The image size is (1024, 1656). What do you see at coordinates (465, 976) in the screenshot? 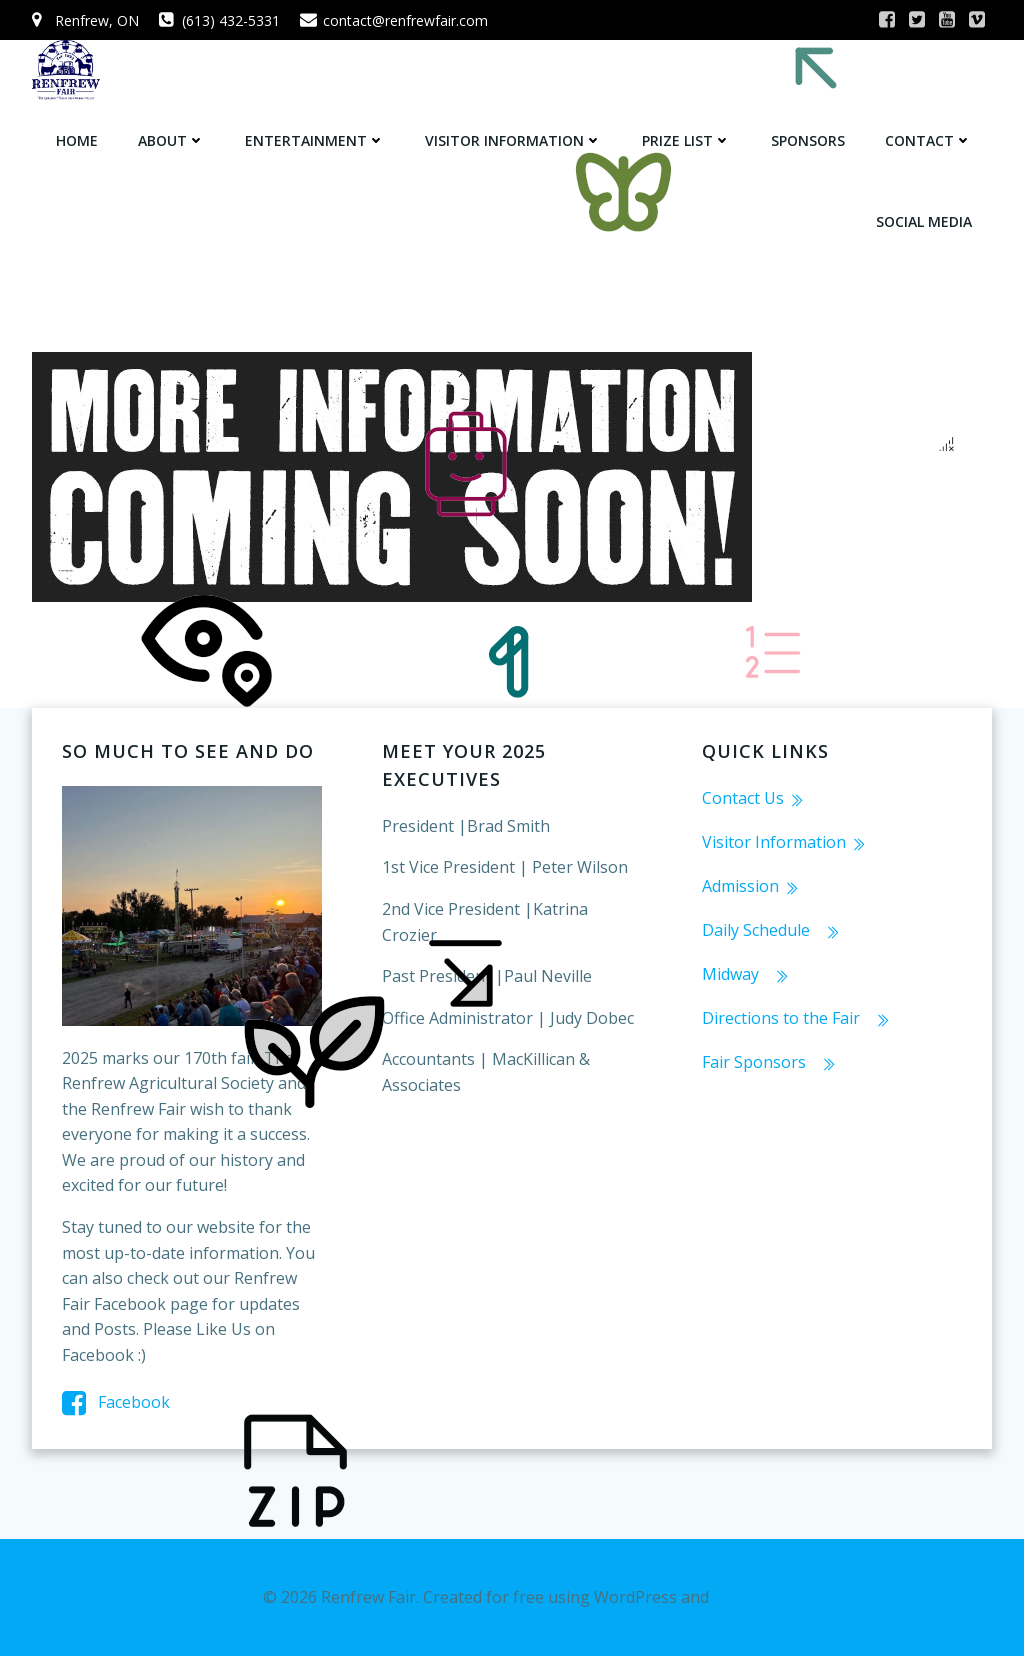
I see `move item to bottom-right corner` at bounding box center [465, 976].